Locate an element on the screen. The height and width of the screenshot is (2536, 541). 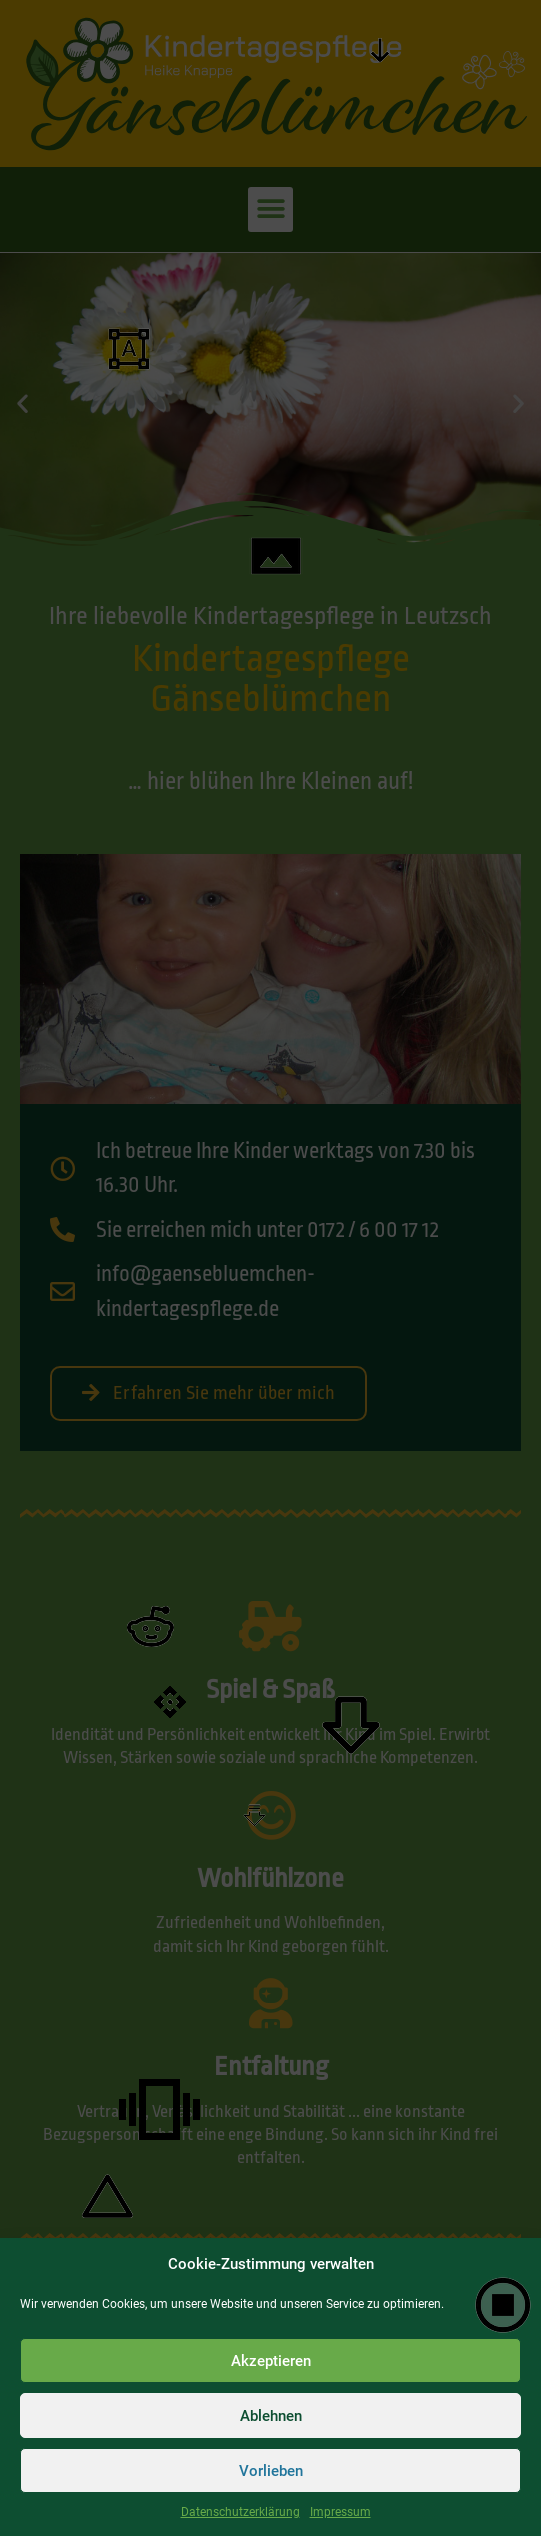
download a file or content is located at coordinates (351, 1723).